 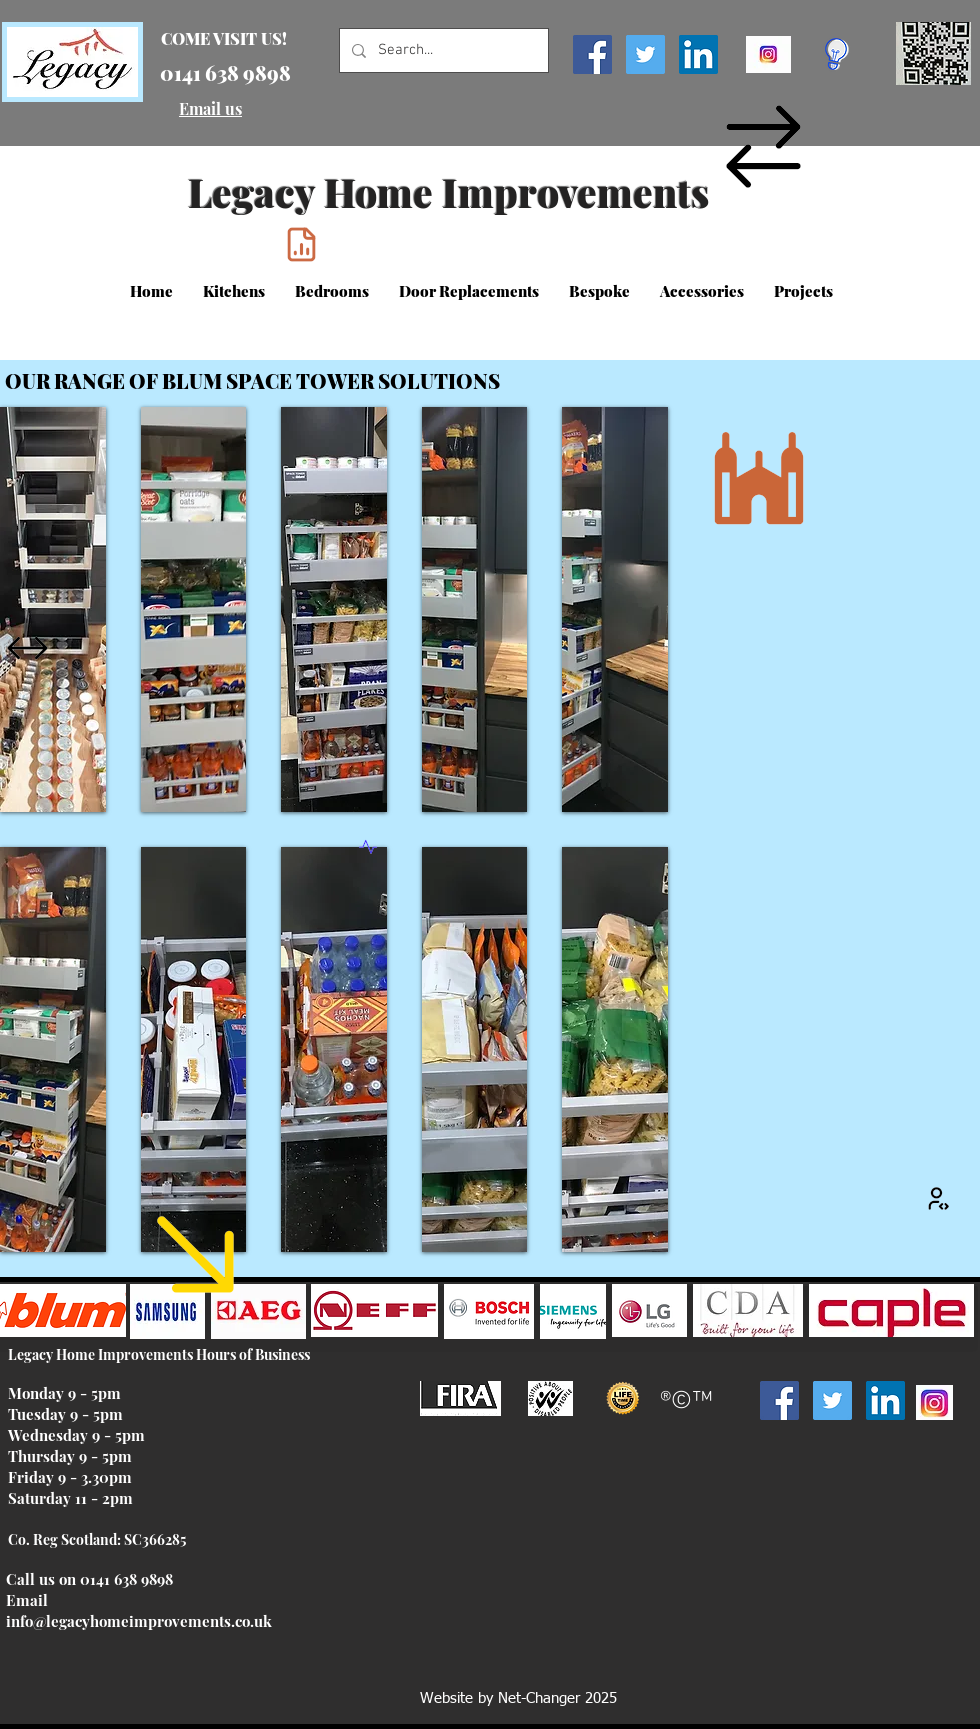 I want to click on view report or analytics file, so click(x=301, y=244).